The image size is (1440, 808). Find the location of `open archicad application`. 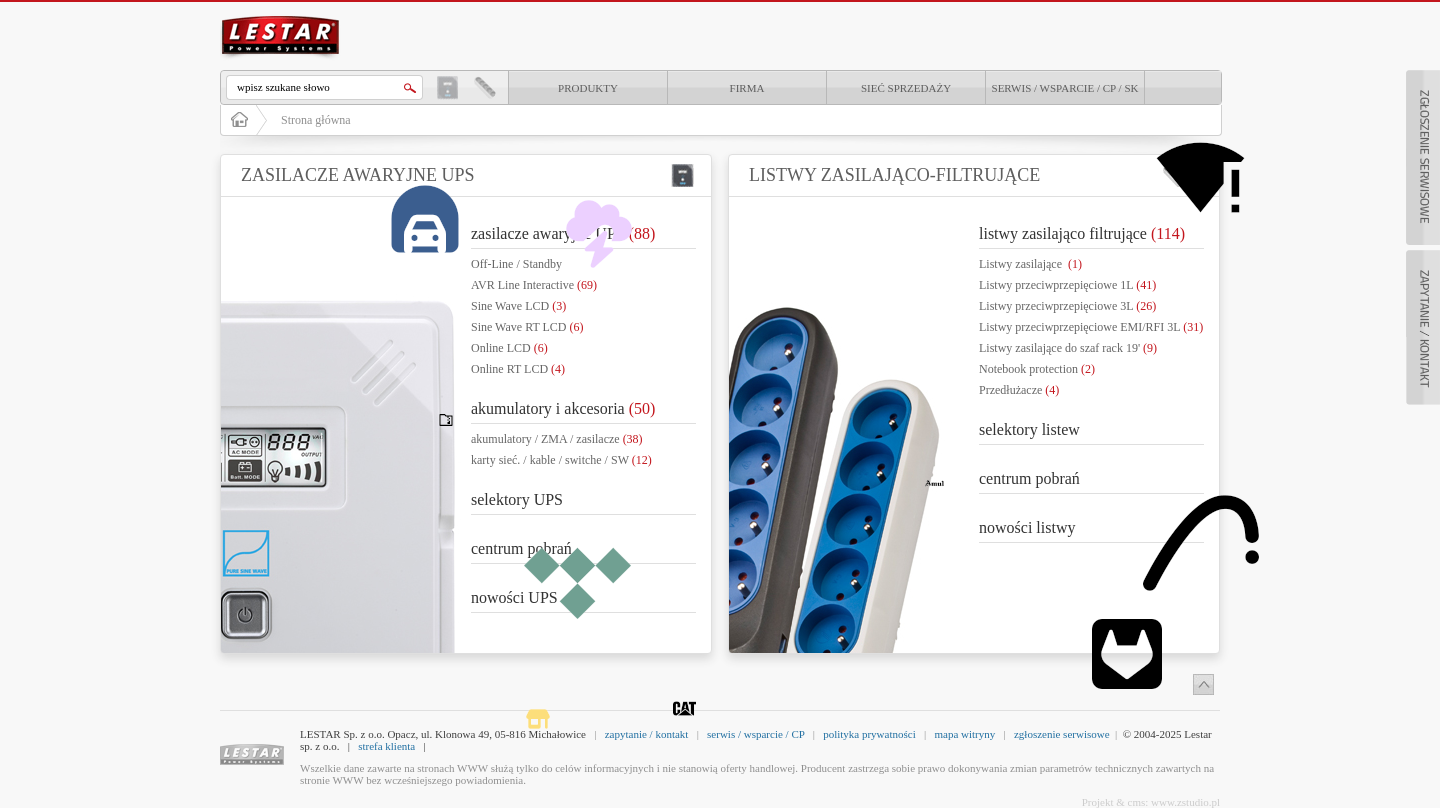

open archicad application is located at coordinates (1201, 543).